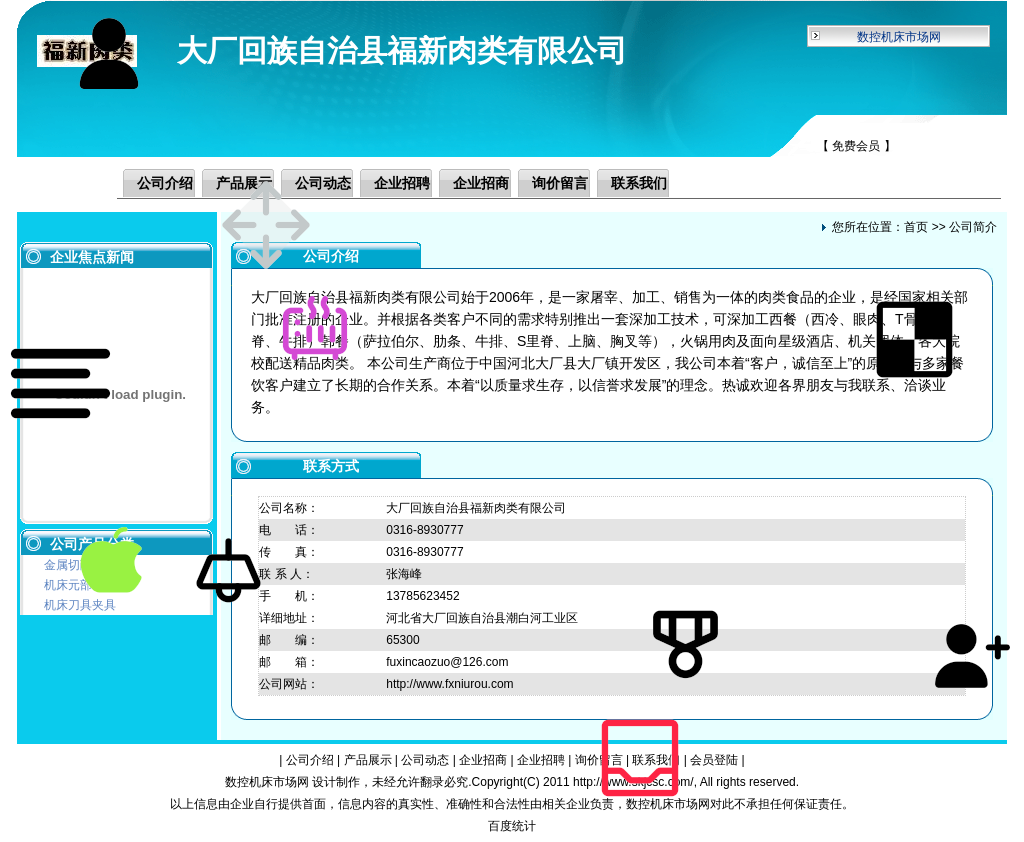 Image resolution: width=1024 pixels, height=842 pixels. I want to click on indicates transparency in image editing software, so click(914, 339).